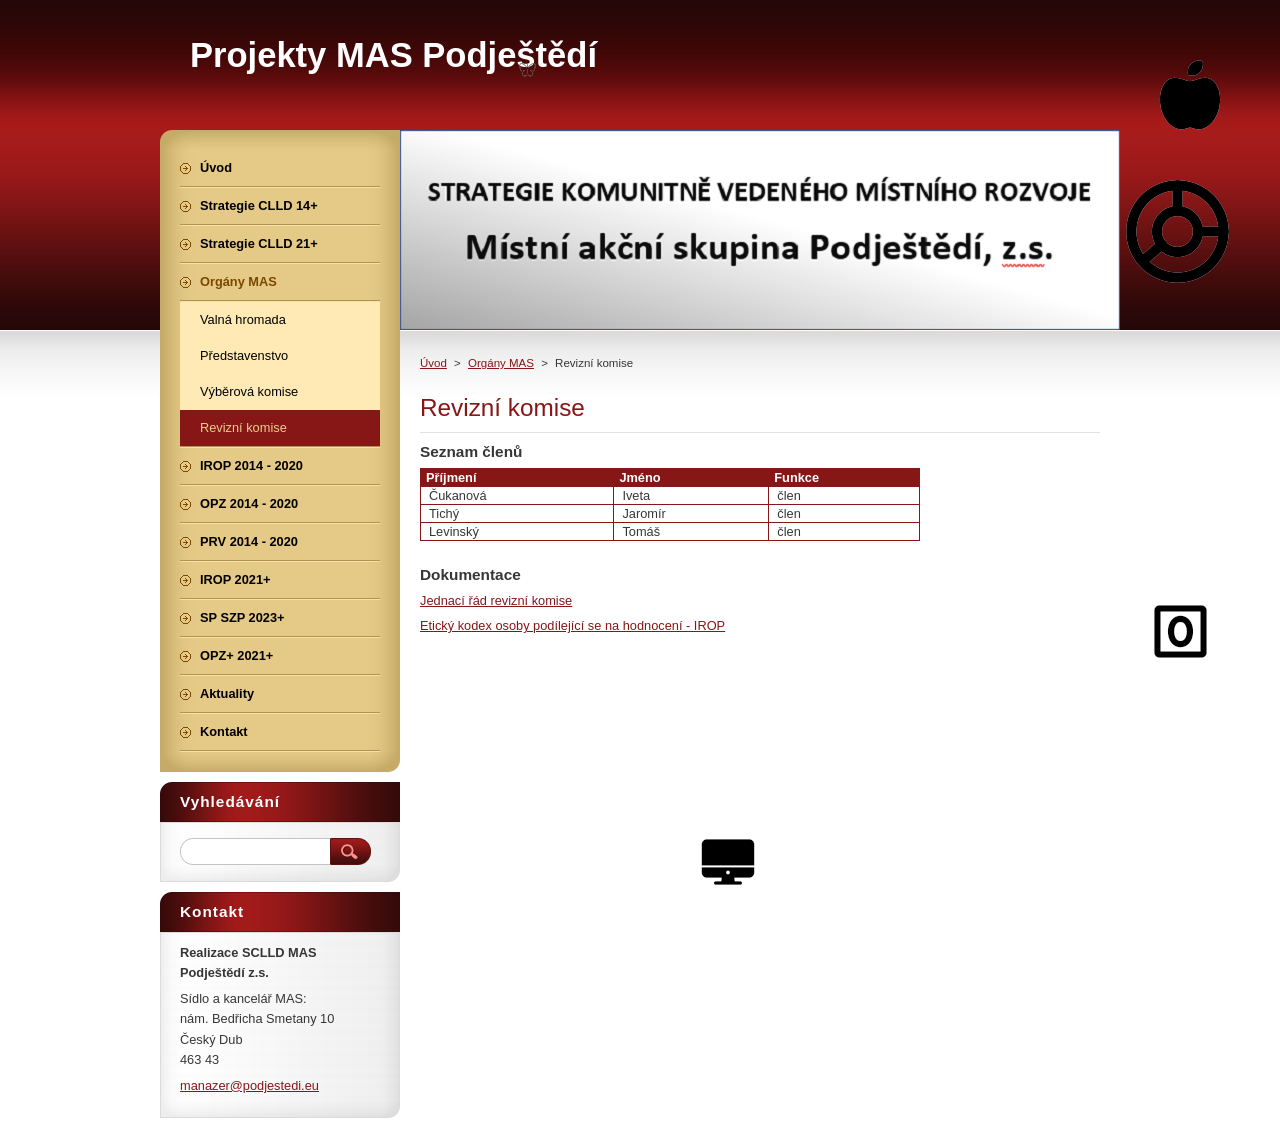 Image resolution: width=1280 pixels, height=1148 pixels. I want to click on indicates zero items or count, so click(1180, 631).